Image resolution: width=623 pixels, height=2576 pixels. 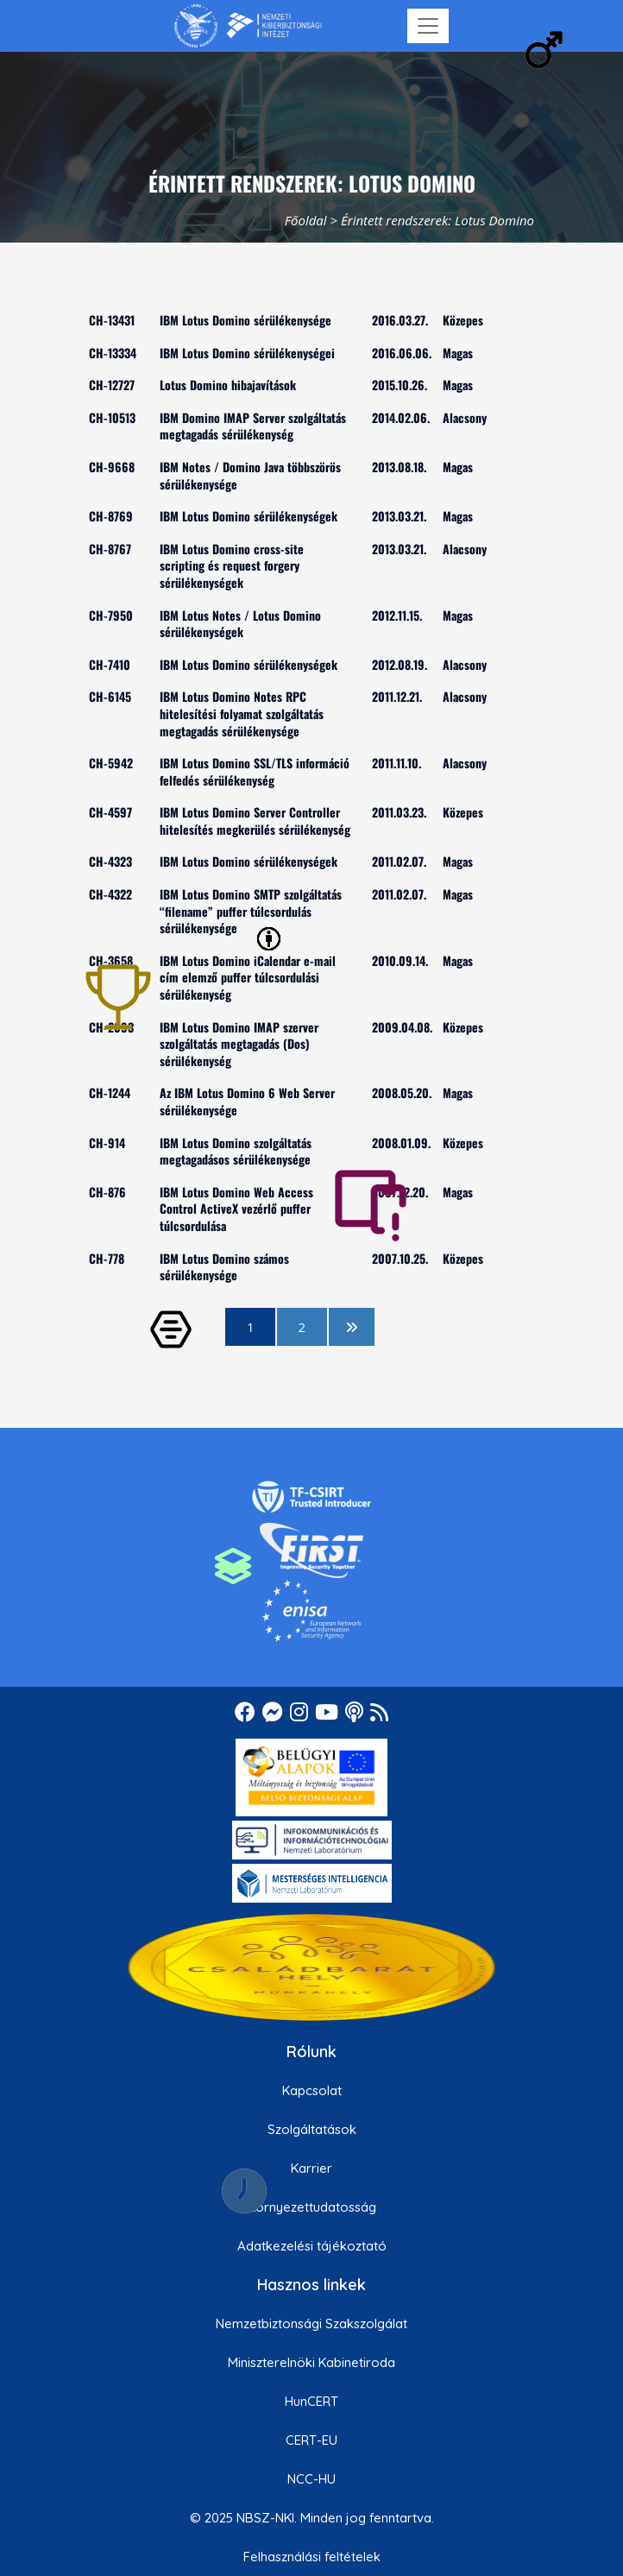 I want to click on view attribution or credits information, so click(x=268, y=938).